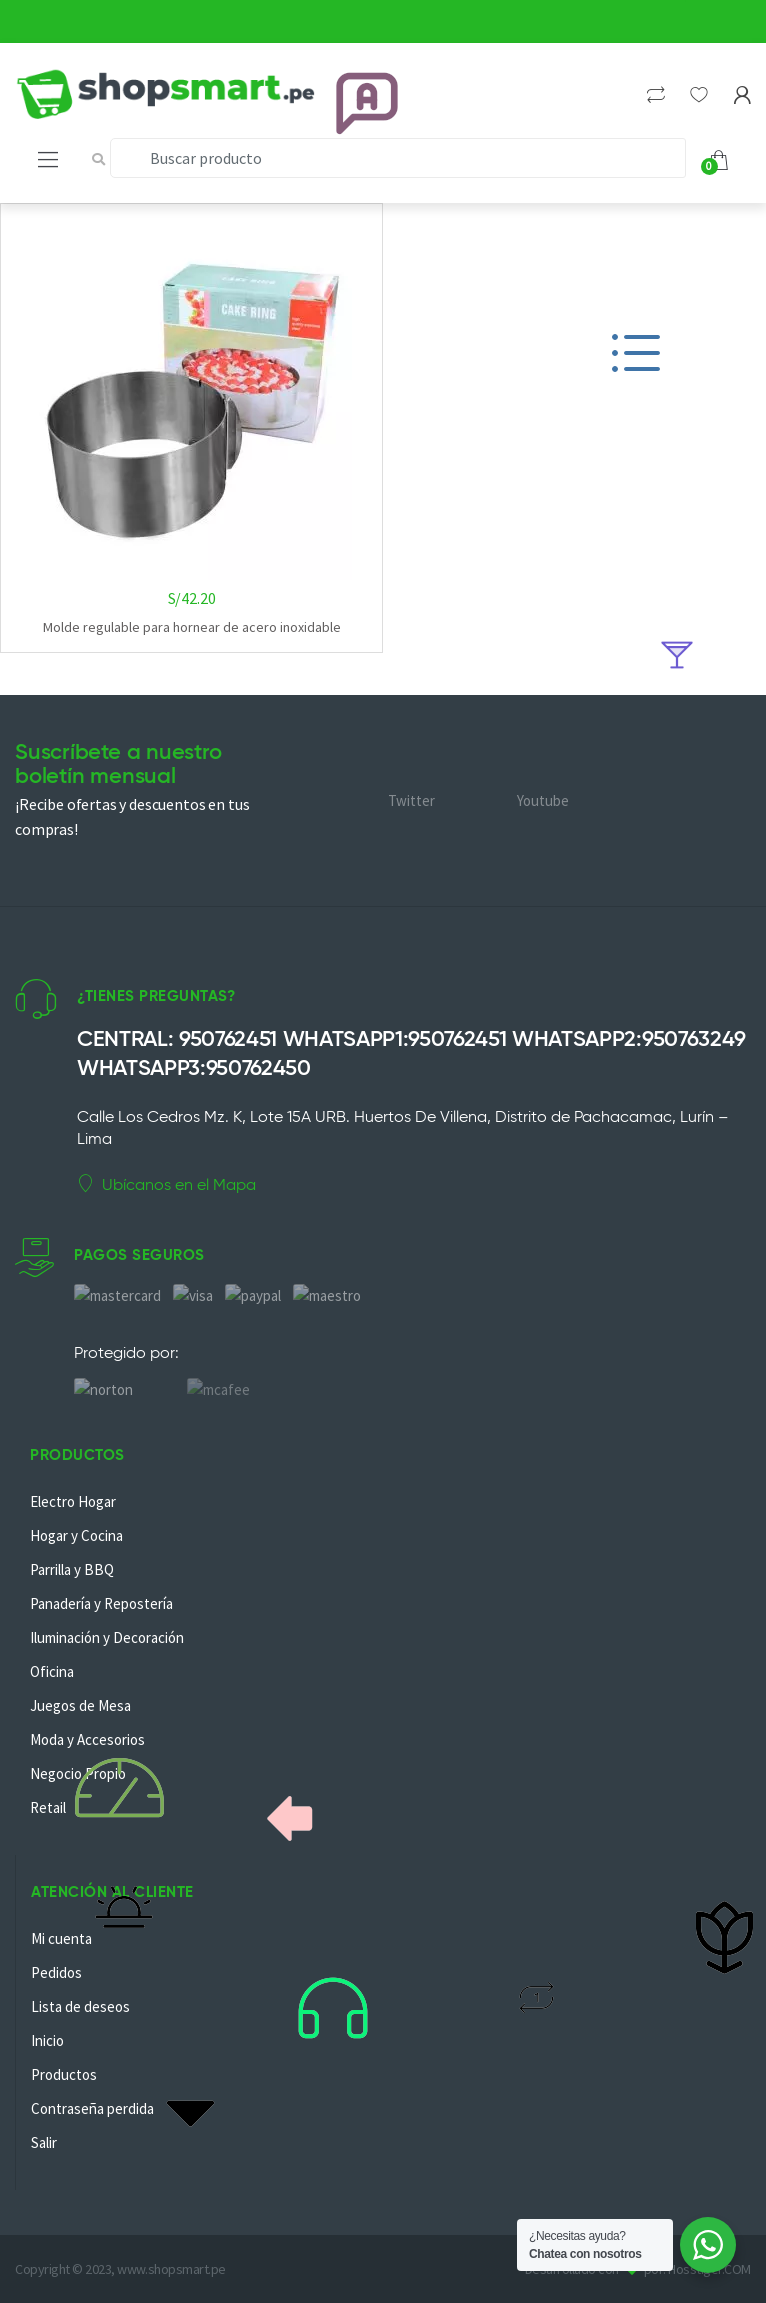 This screenshot has width=766, height=2303. Describe the element at coordinates (190, 2111) in the screenshot. I see `expand a dropdown menu` at that location.